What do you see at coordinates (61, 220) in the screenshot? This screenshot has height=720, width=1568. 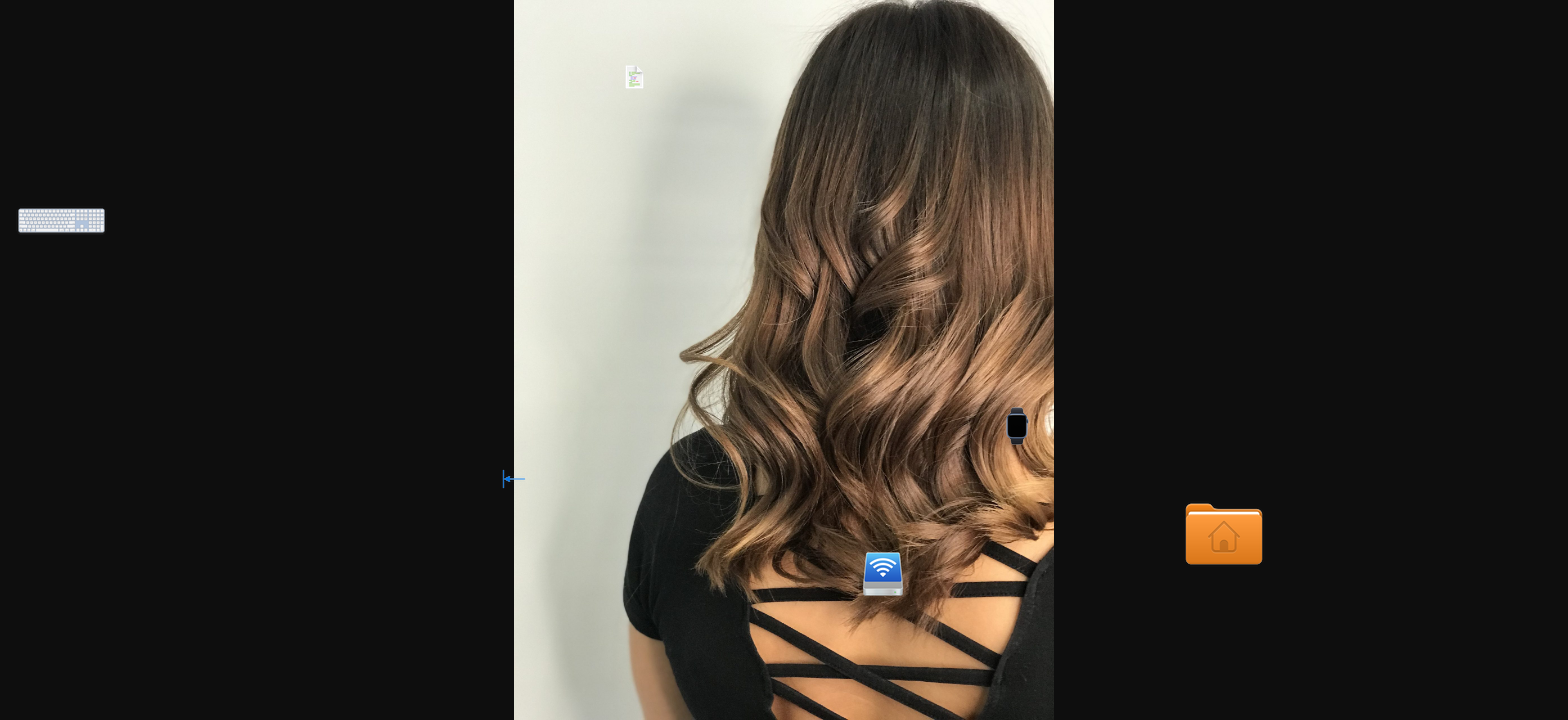 I see `connect a bluetooth keyboard` at bounding box center [61, 220].